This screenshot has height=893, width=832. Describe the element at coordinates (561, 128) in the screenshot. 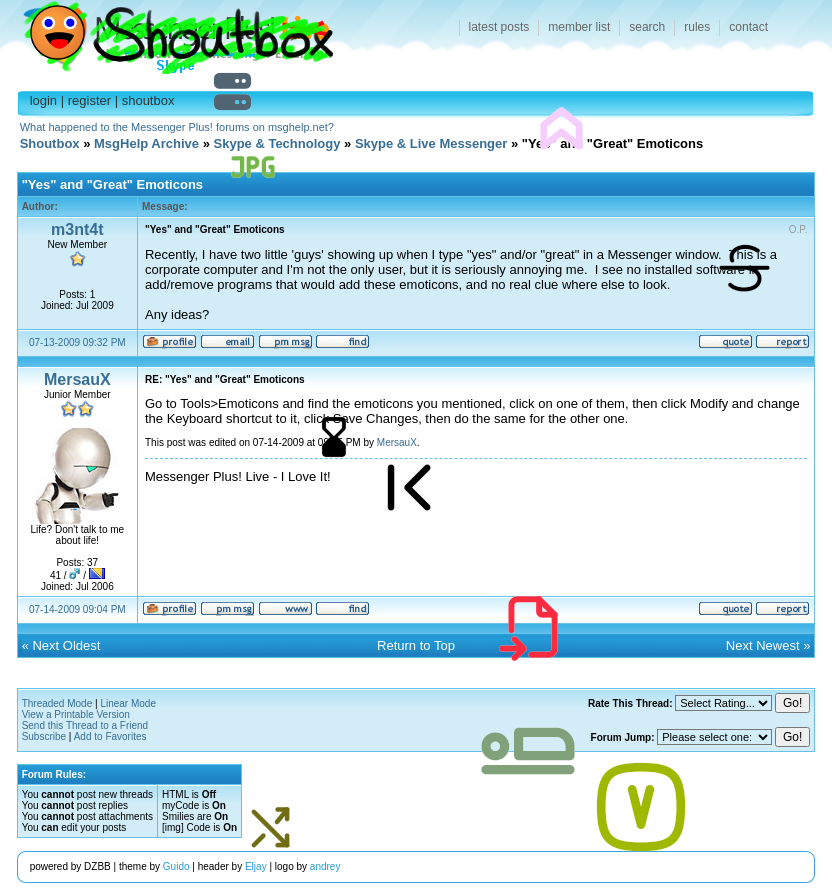

I see `move item up in a list` at that location.